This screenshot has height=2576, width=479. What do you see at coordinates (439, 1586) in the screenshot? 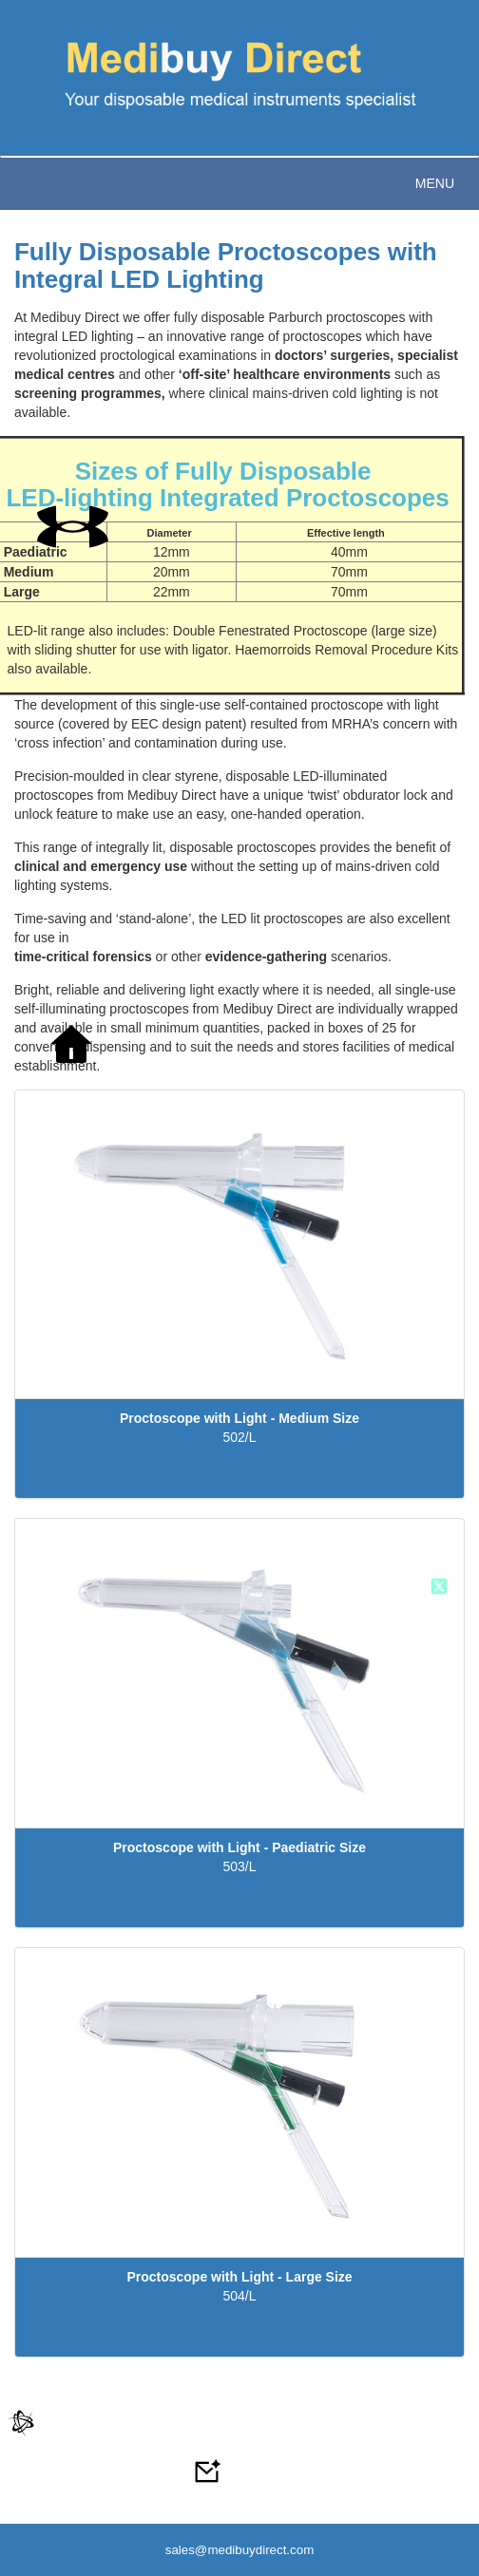
I see `open X (formerly Twitter) app` at bounding box center [439, 1586].